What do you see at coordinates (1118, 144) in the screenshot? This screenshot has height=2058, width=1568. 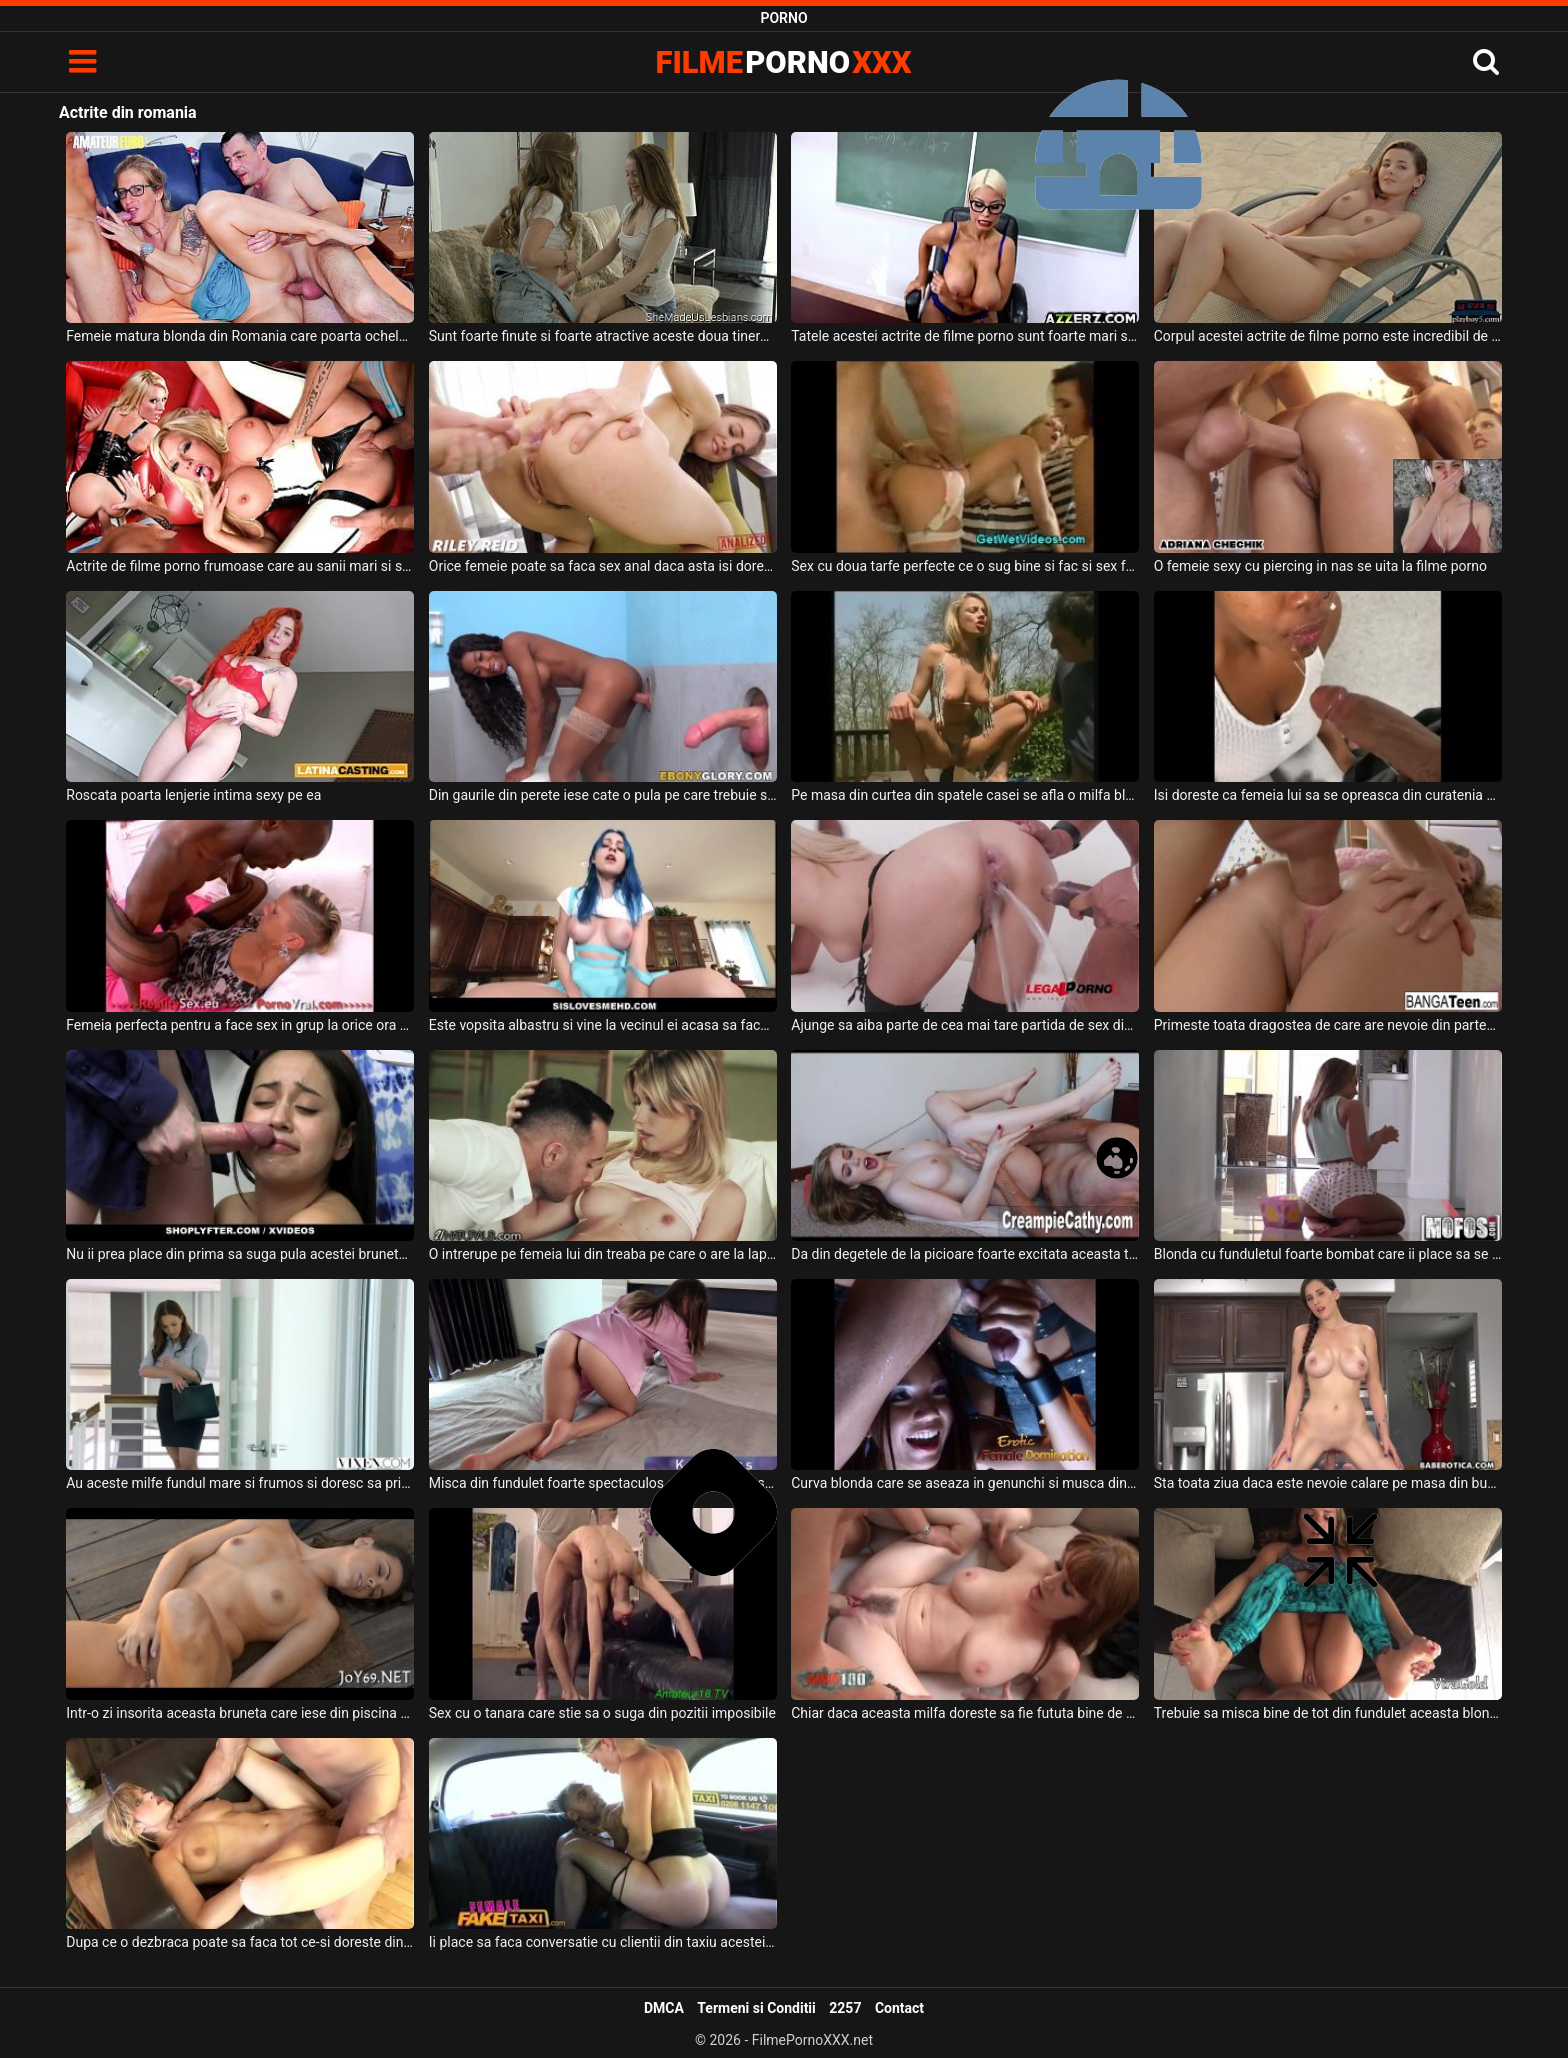 I see `indicates cold weather or winter conditions` at bounding box center [1118, 144].